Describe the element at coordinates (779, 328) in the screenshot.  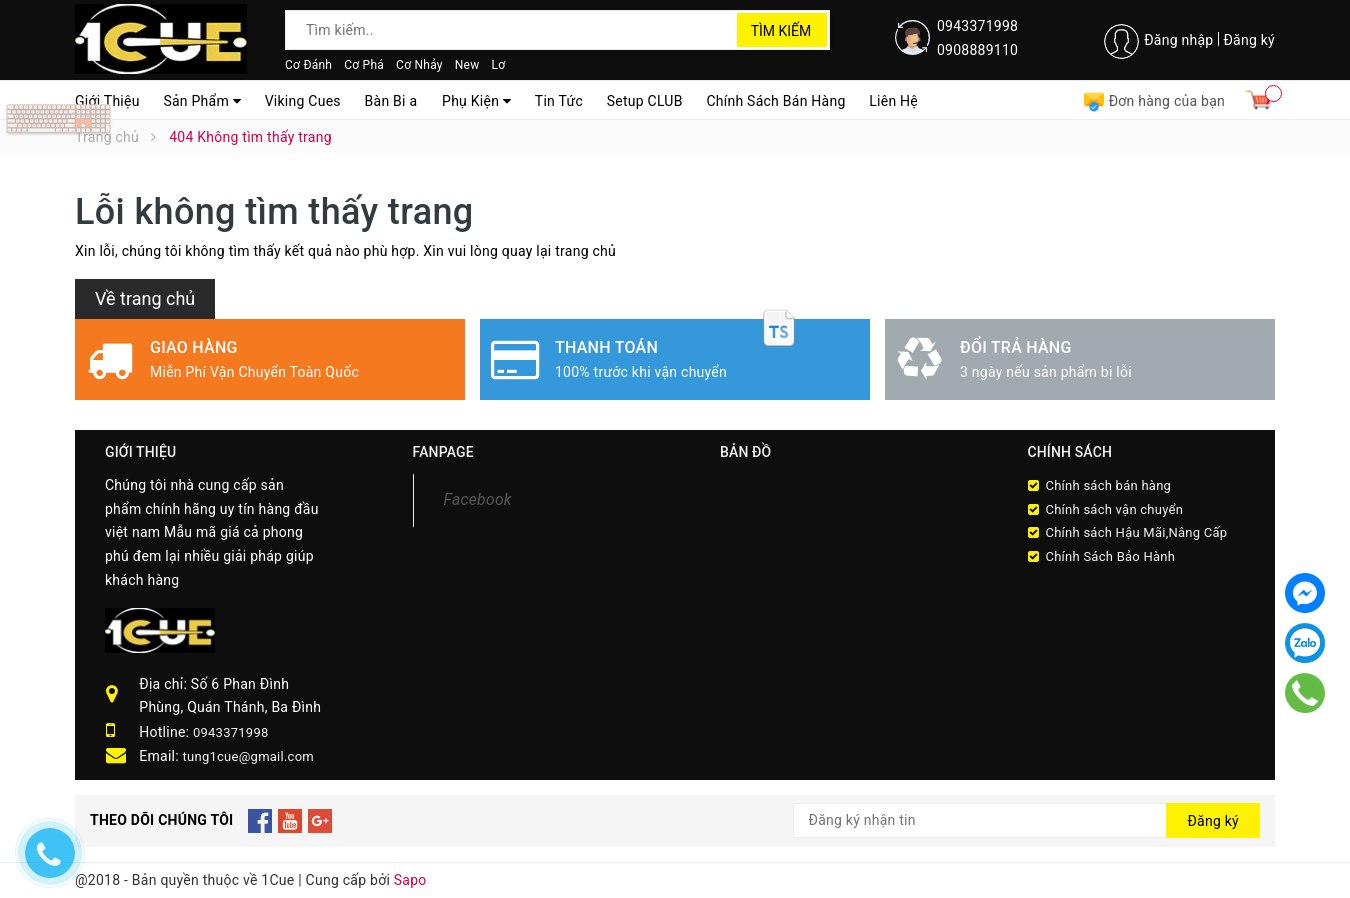
I see `a typescript source code file` at that location.